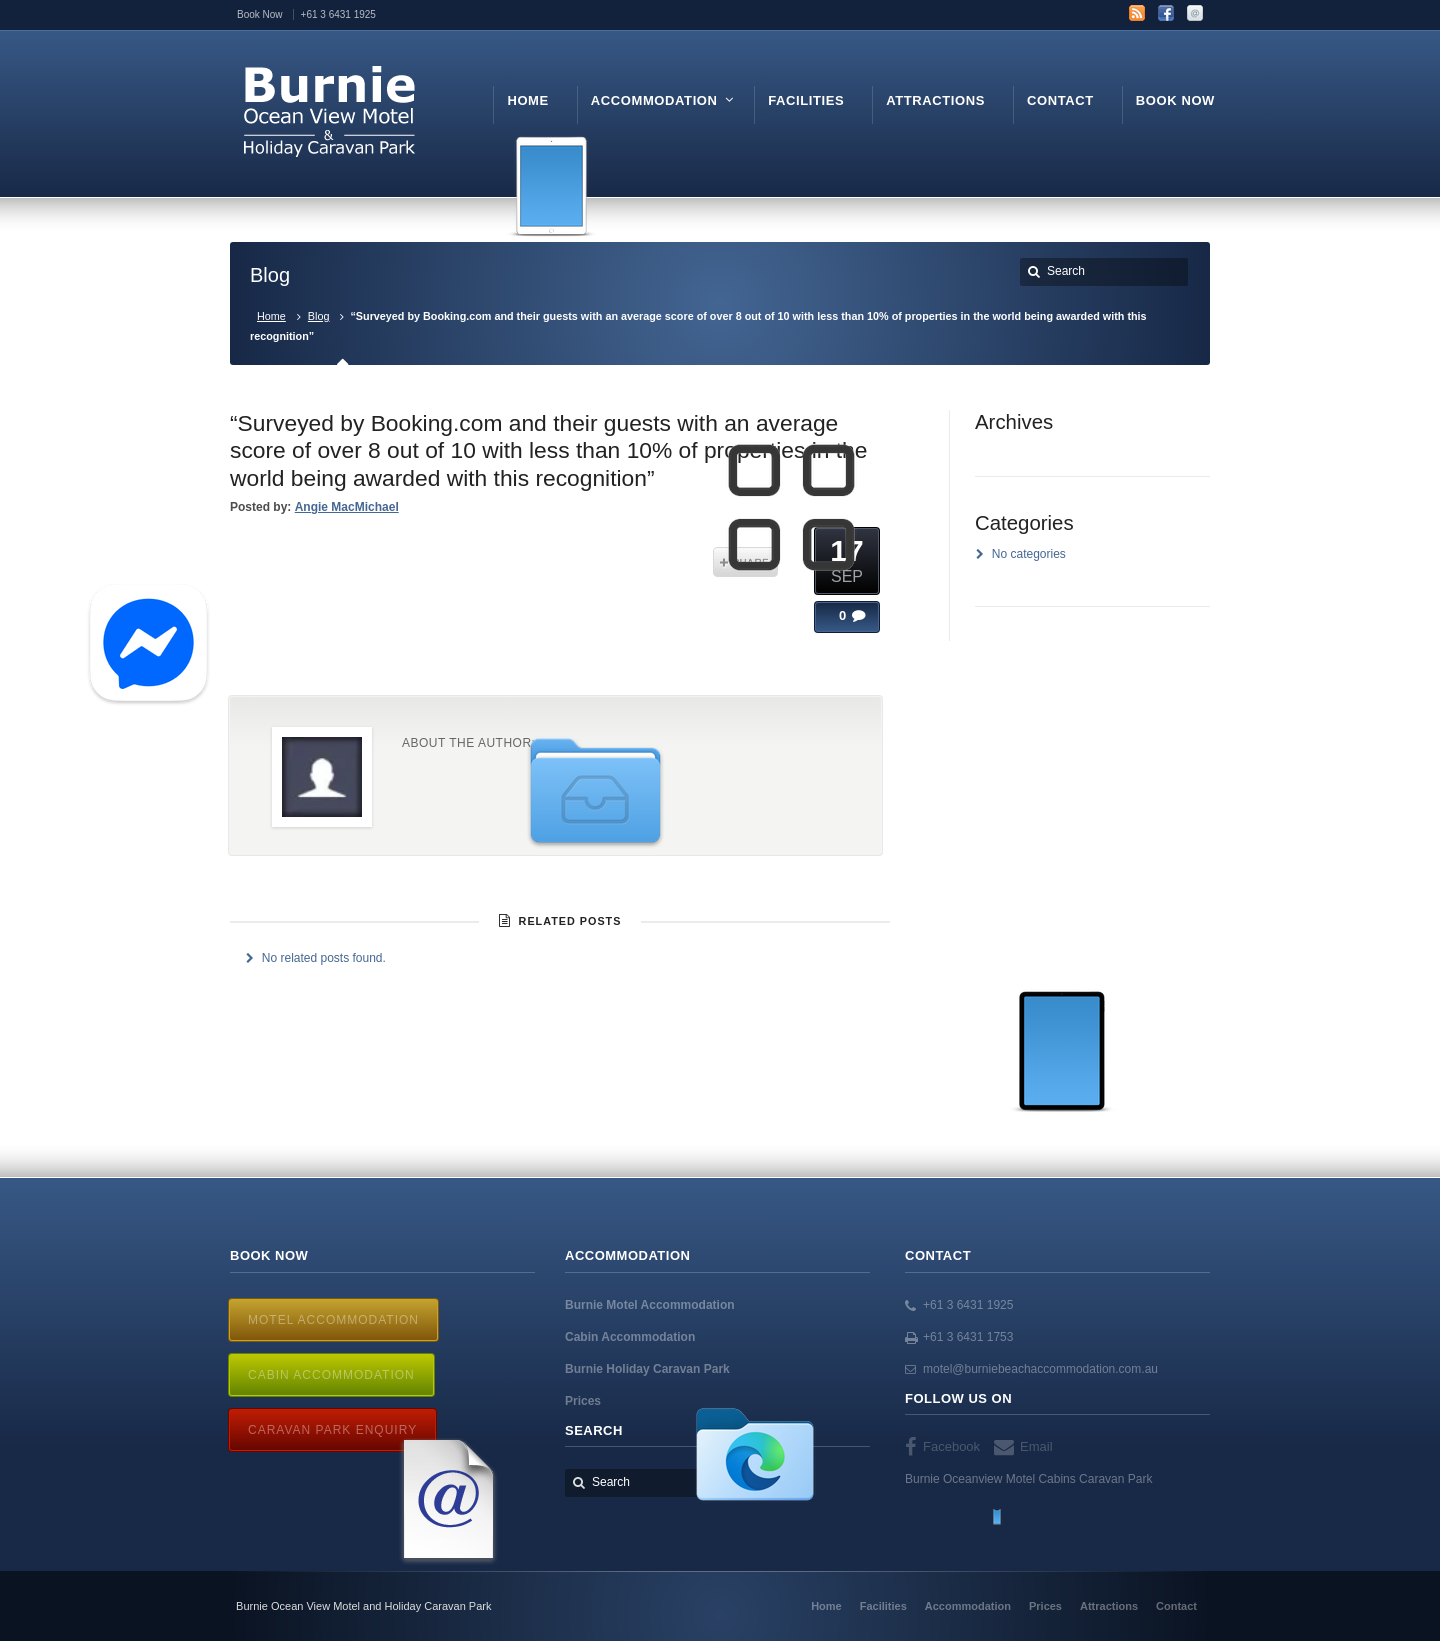 This screenshot has width=1440, height=1641. What do you see at coordinates (595, 790) in the screenshot?
I see `open office documents folder` at bounding box center [595, 790].